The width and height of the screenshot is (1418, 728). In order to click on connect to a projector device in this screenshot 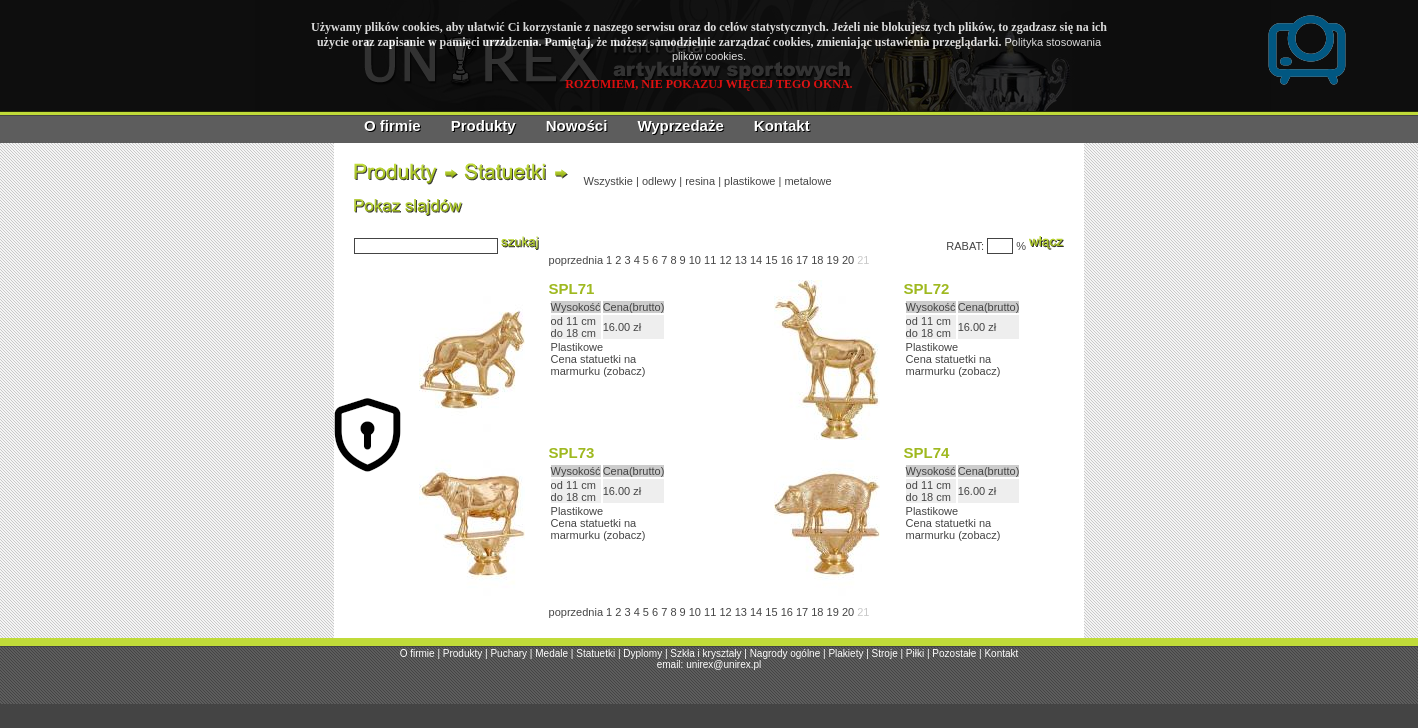, I will do `click(1307, 50)`.